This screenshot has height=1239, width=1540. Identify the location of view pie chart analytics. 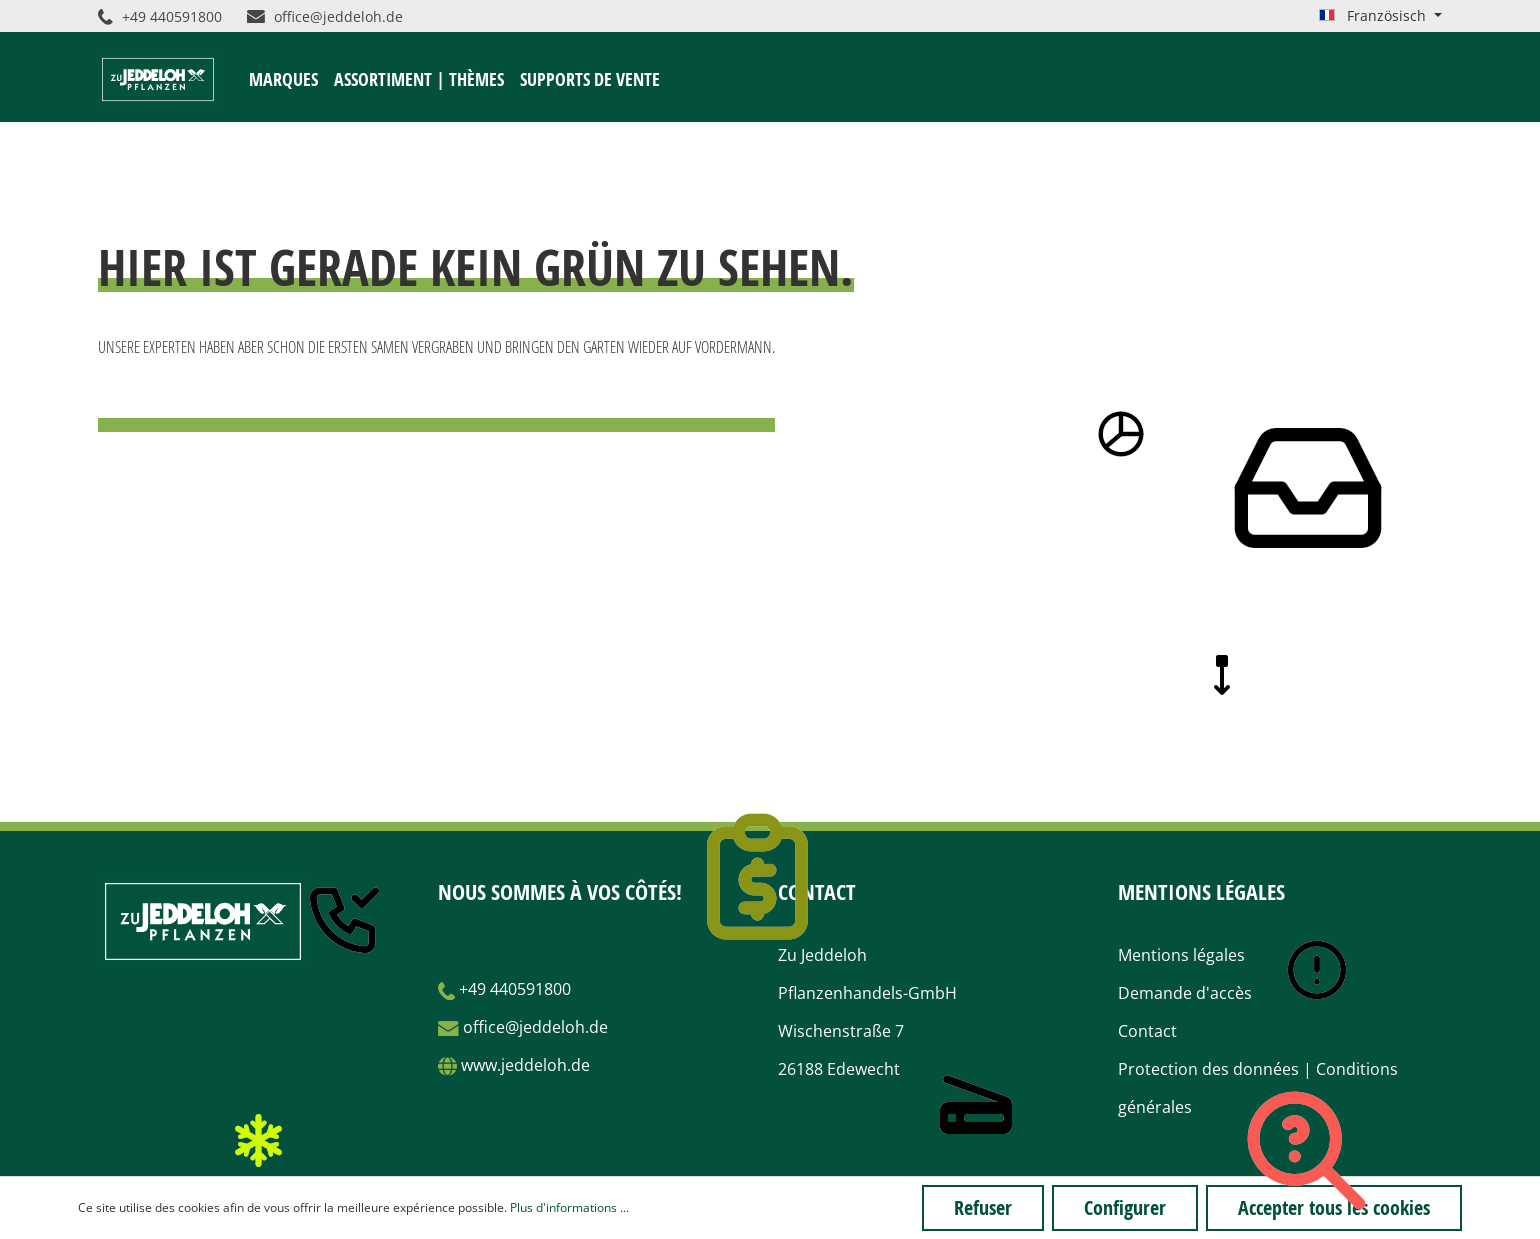
(1121, 434).